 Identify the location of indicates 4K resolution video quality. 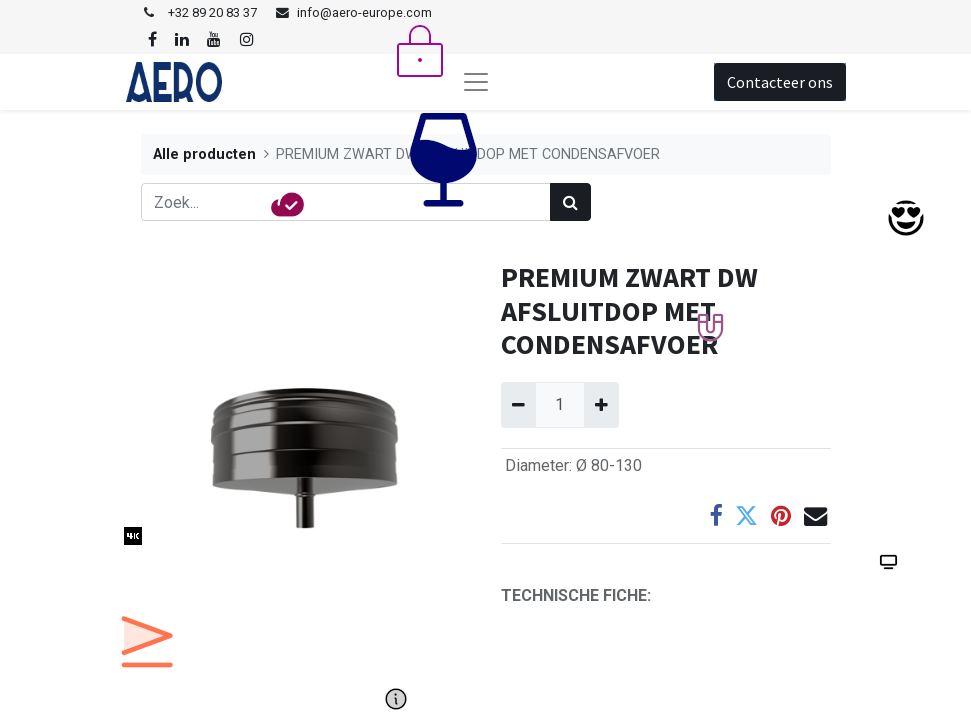
(133, 536).